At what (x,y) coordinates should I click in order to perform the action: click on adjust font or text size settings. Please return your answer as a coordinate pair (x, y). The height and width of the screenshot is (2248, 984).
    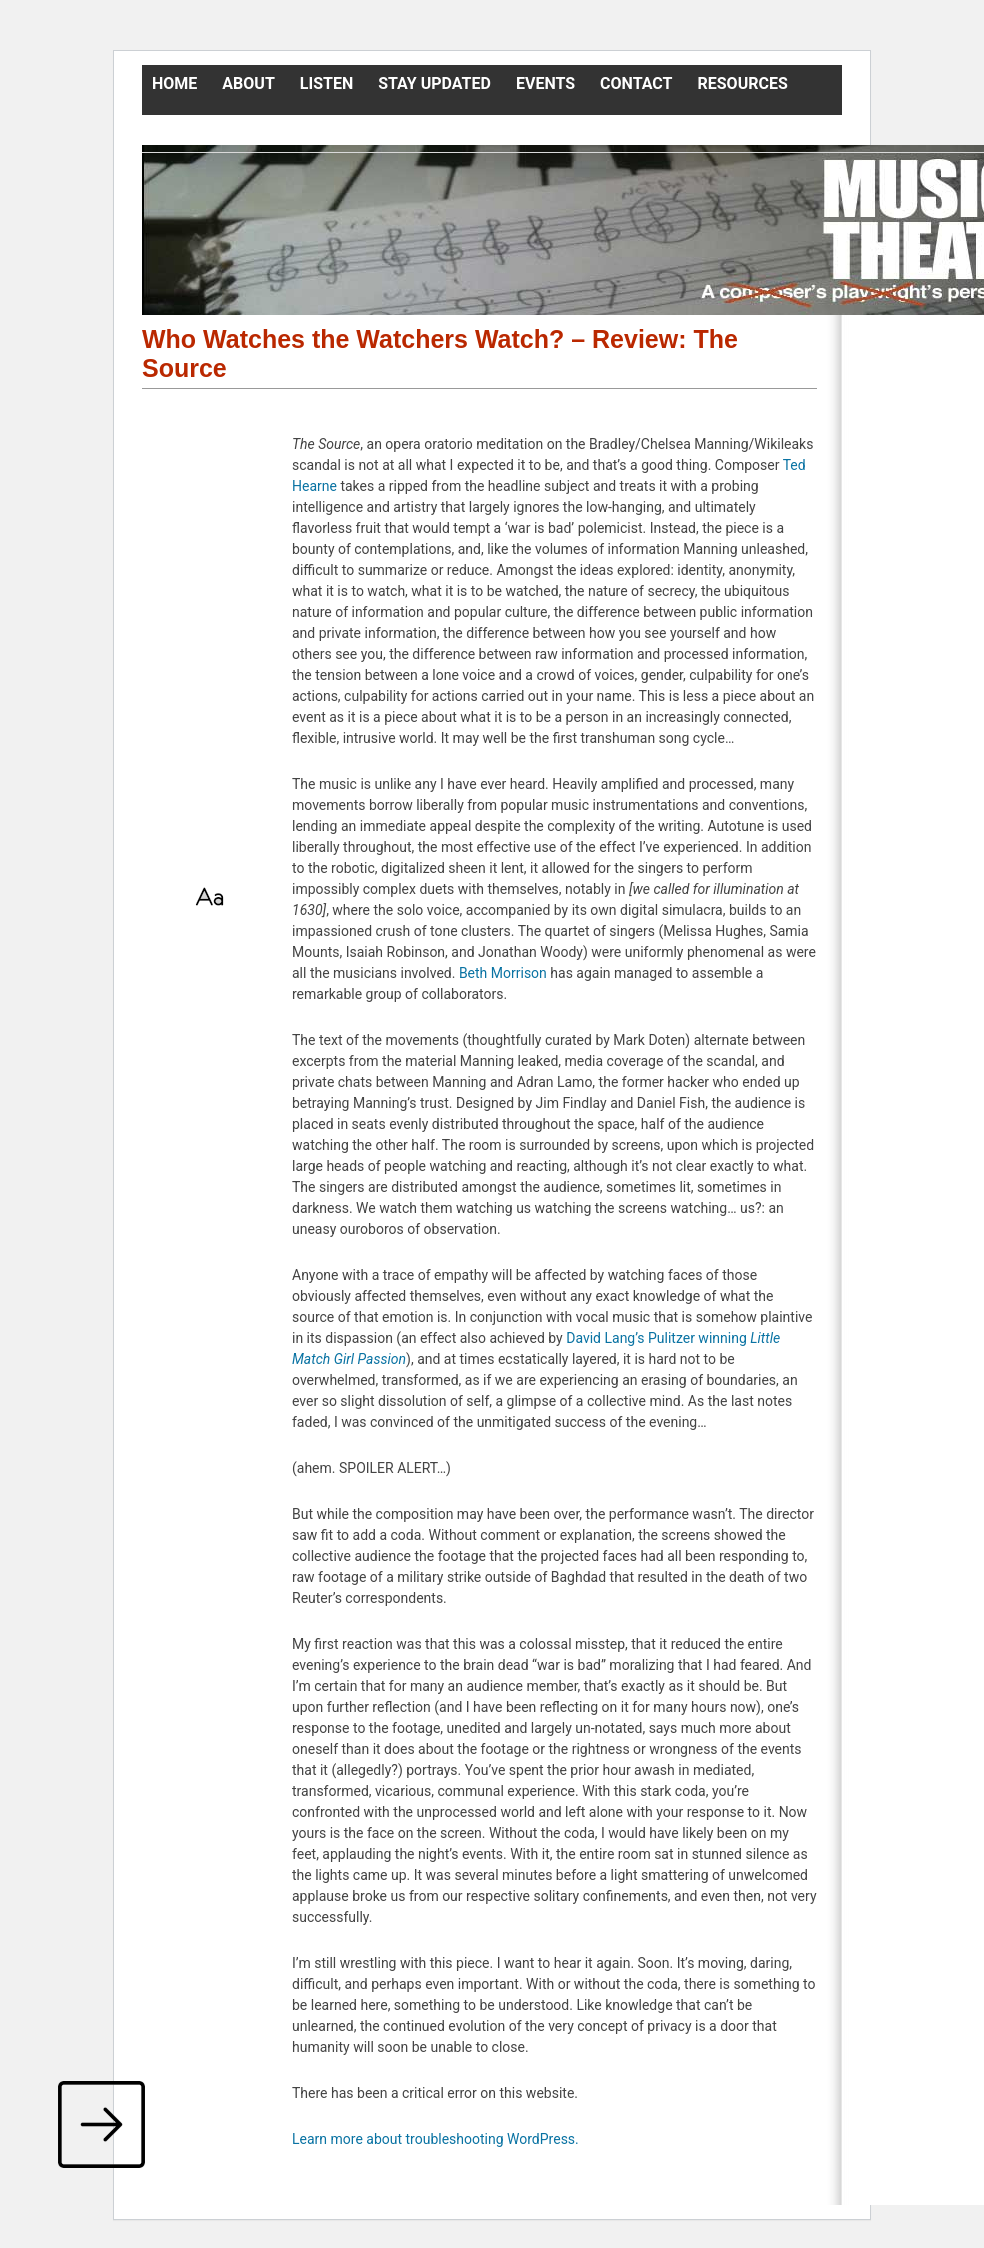
    Looking at the image, I should click on (210, 897).